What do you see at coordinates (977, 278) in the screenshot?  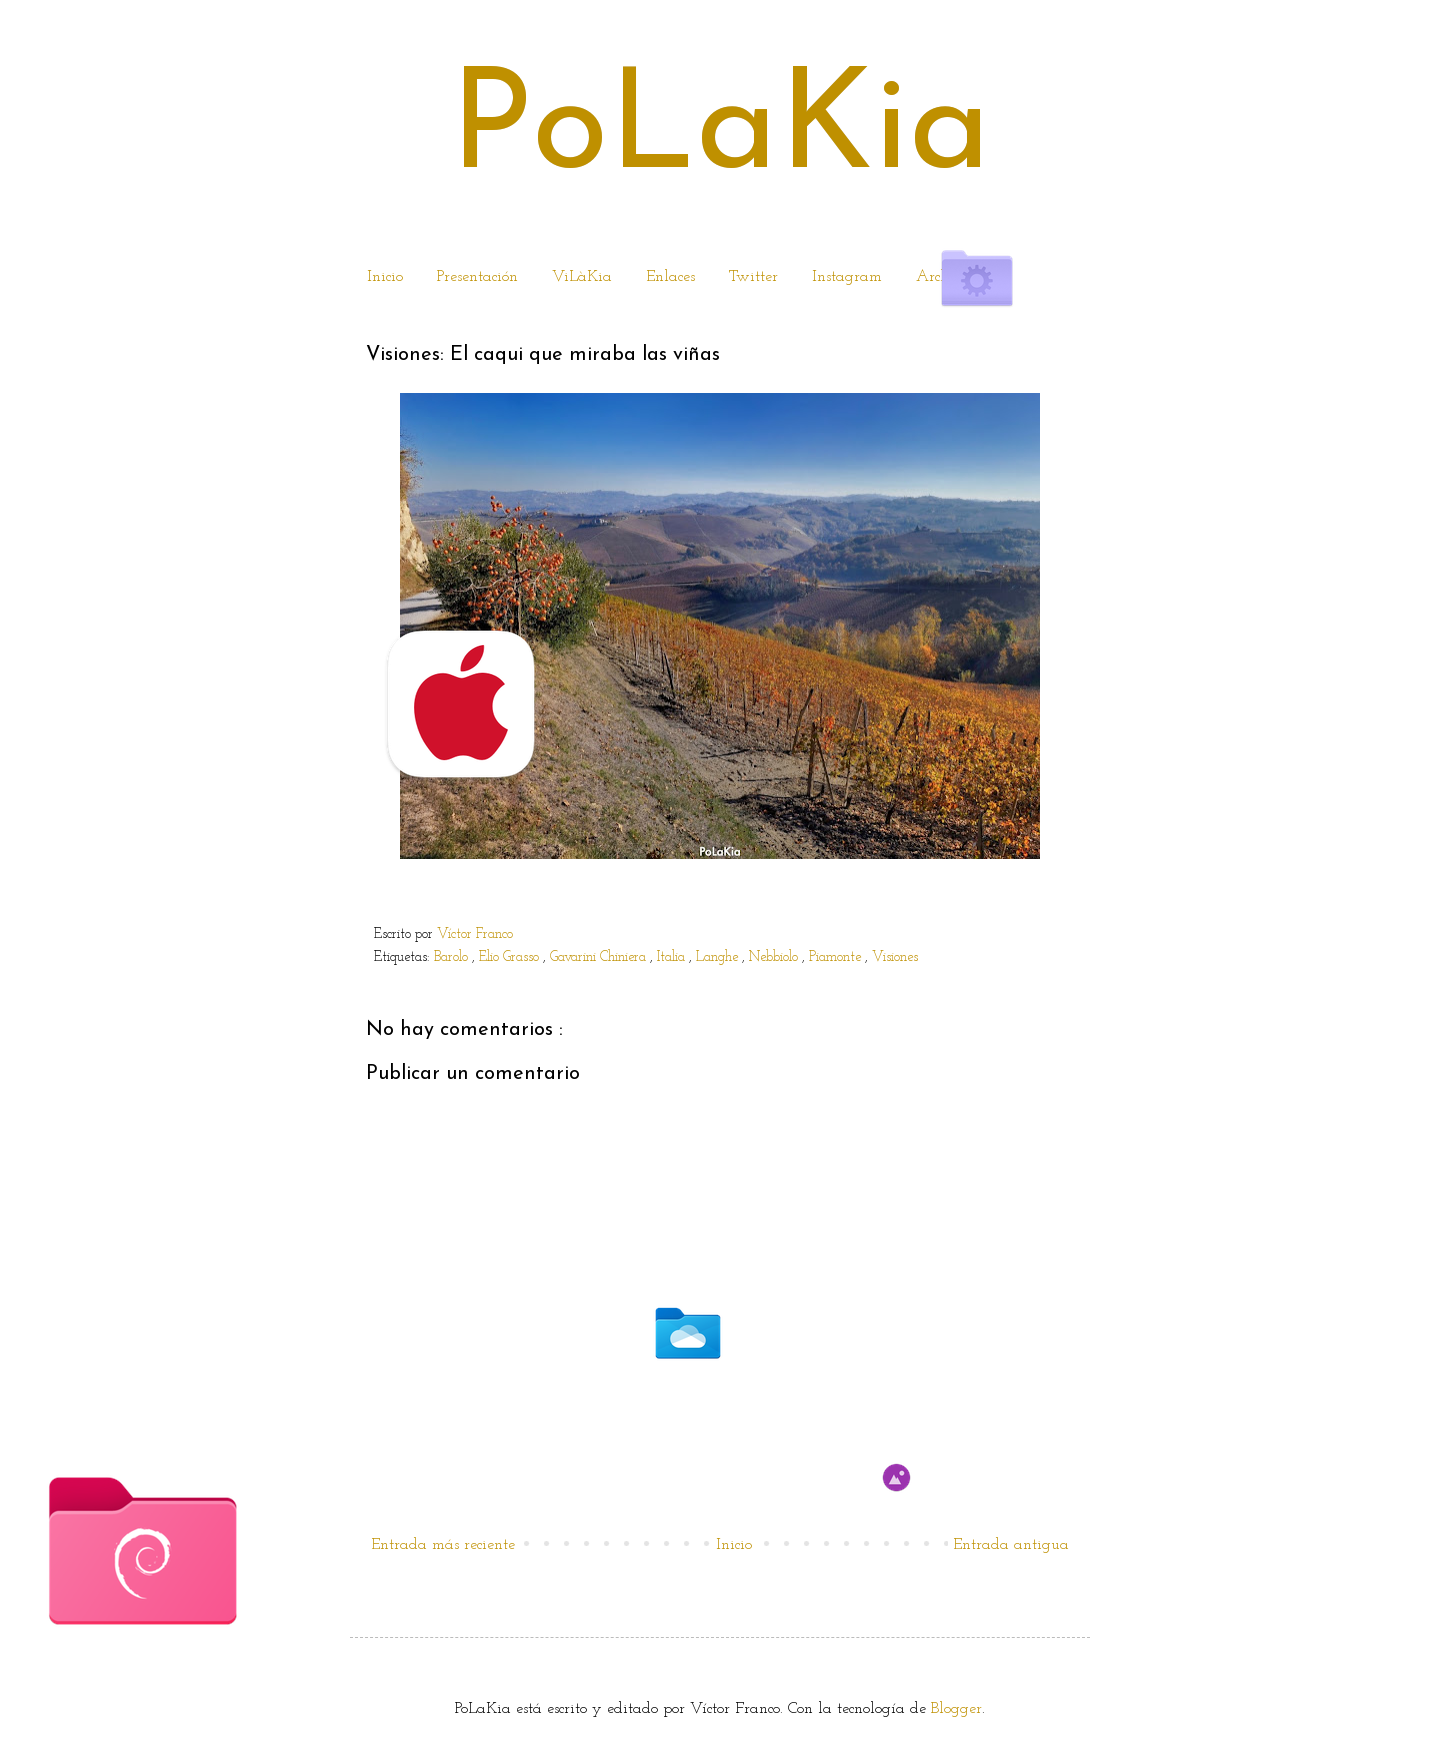 I see `open smart folder with automated sorting rules` at bounding box center [977, 278].